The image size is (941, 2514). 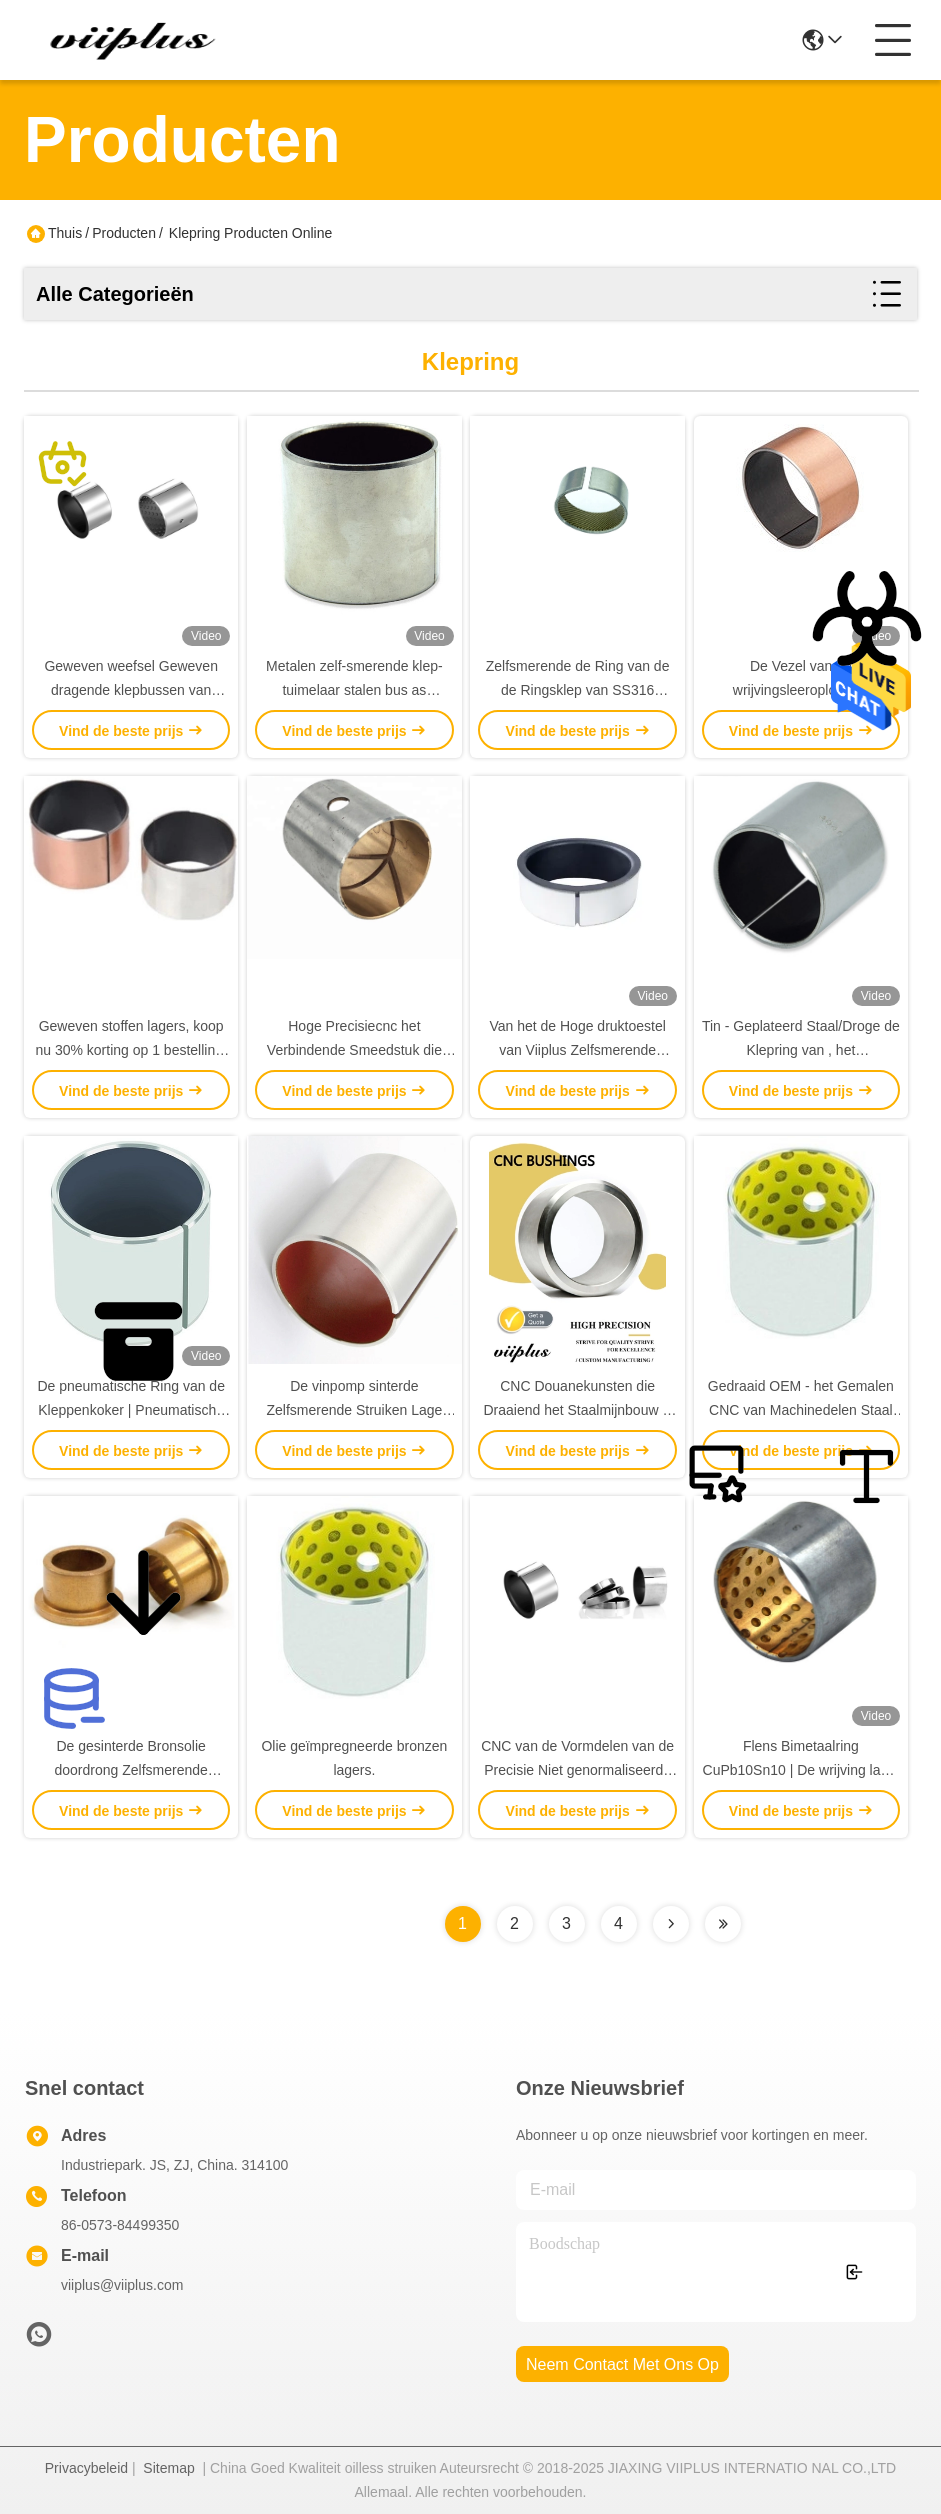 I want to click on remove a database or data source, so click(x=71, y=1698).